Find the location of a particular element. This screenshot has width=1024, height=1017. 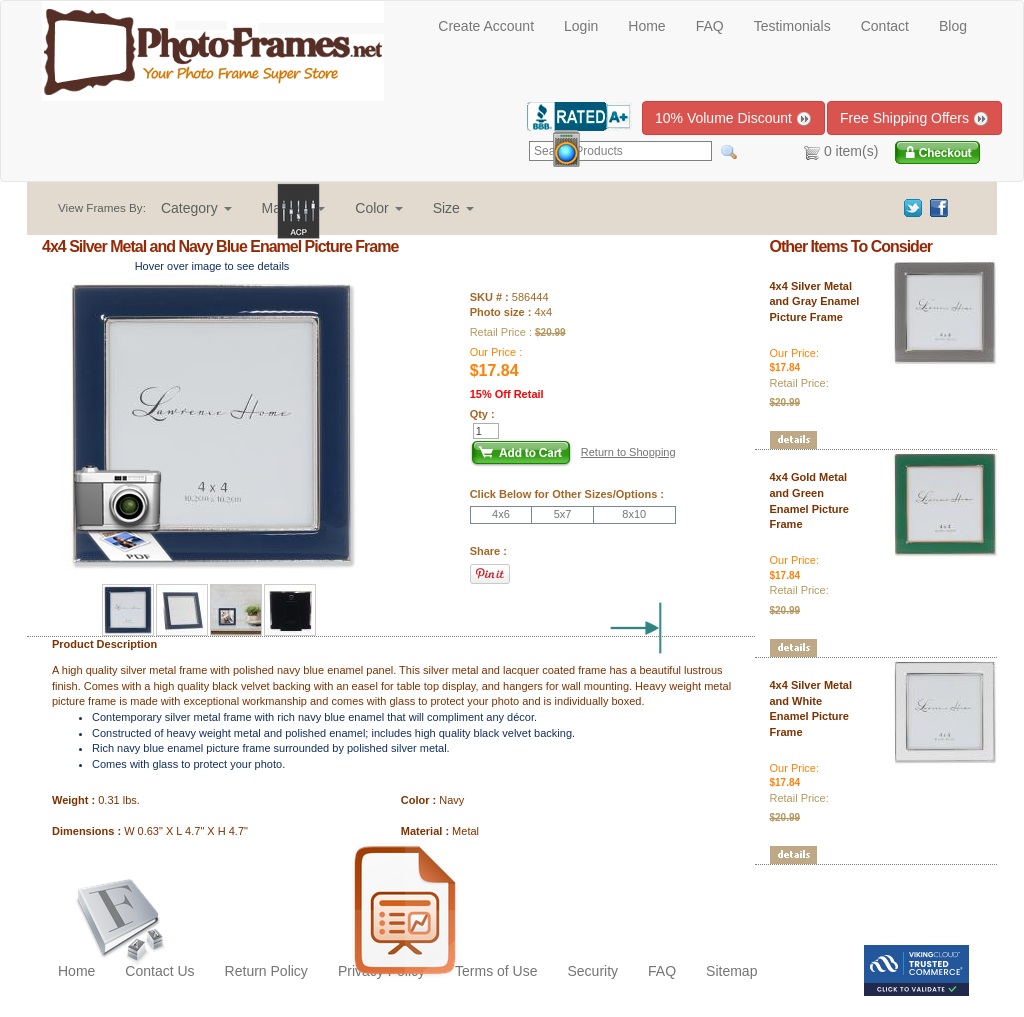

go to the last item or page is located at coordinates (636, 628).